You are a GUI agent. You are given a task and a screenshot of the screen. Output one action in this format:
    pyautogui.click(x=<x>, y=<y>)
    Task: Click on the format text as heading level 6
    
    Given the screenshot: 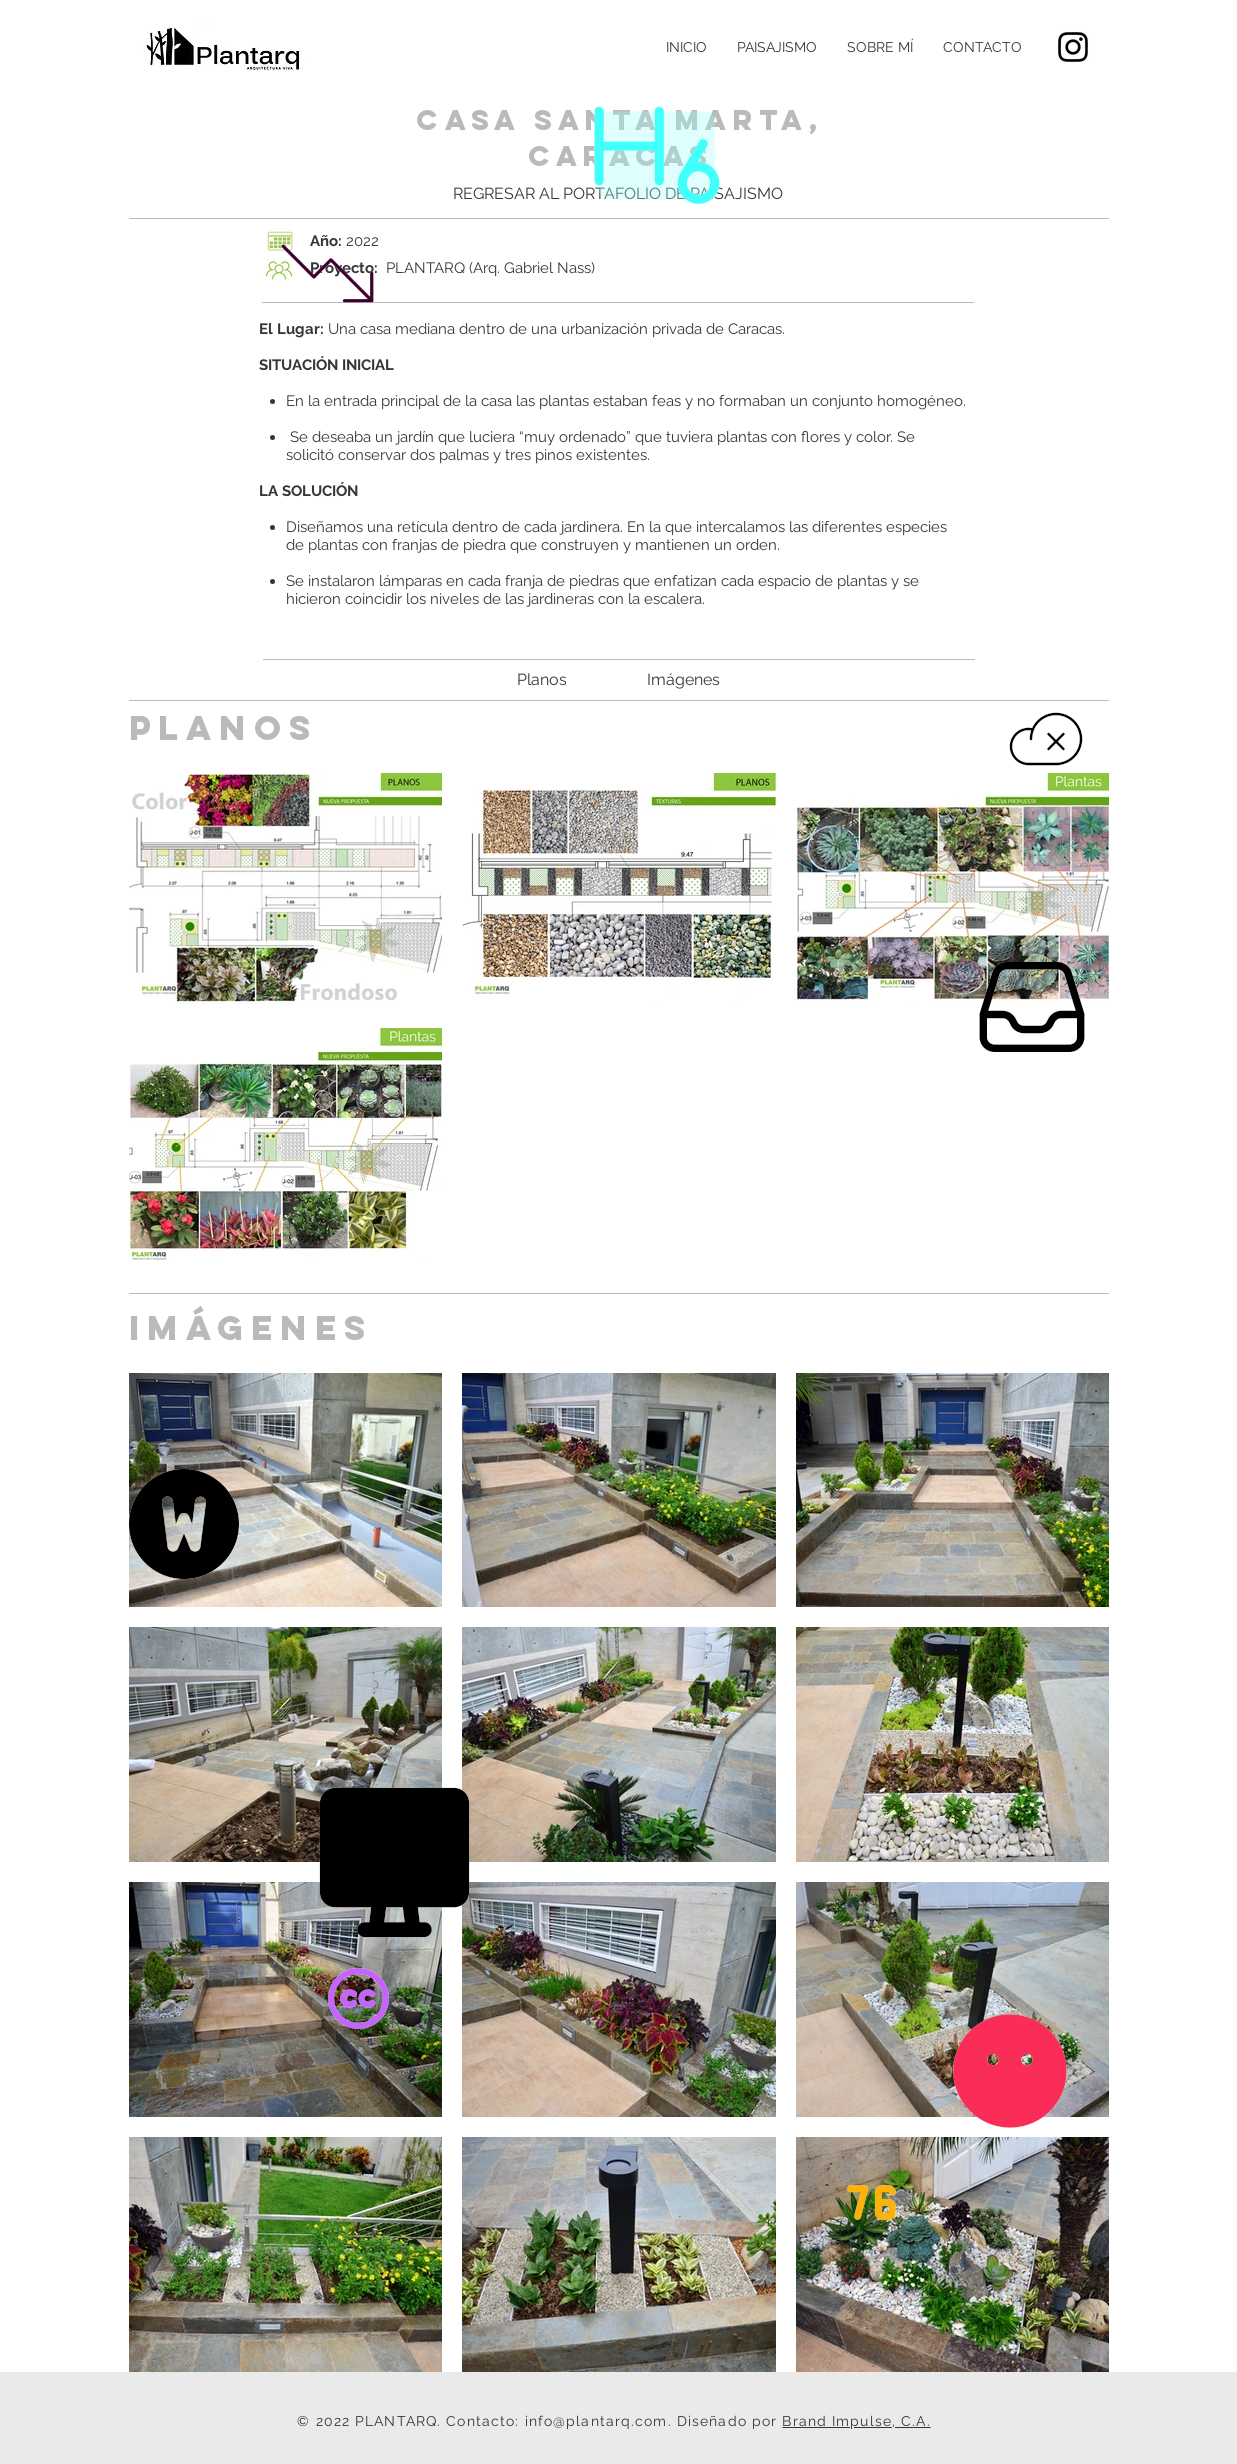 What is the action you would take?
    pyautogui.click(x=650, y=153)
    